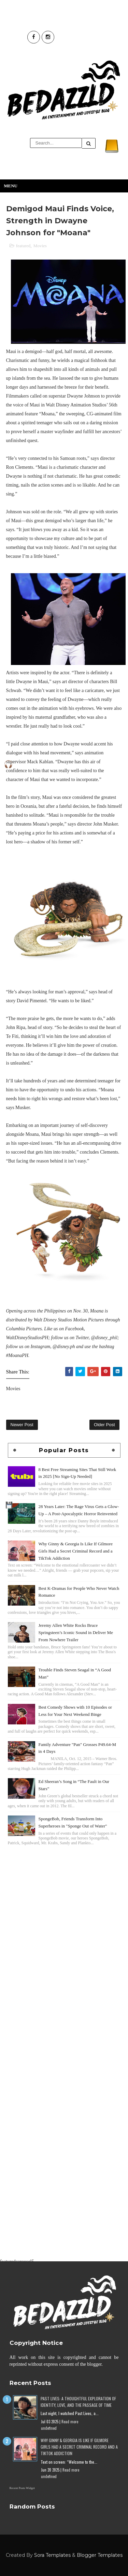 The width and height of the screenshot is (128, 2576). What do you see at coordinates (9, 1505) in the screenshot?
I see `save the current file or document` at bounding box center [9, 1505].